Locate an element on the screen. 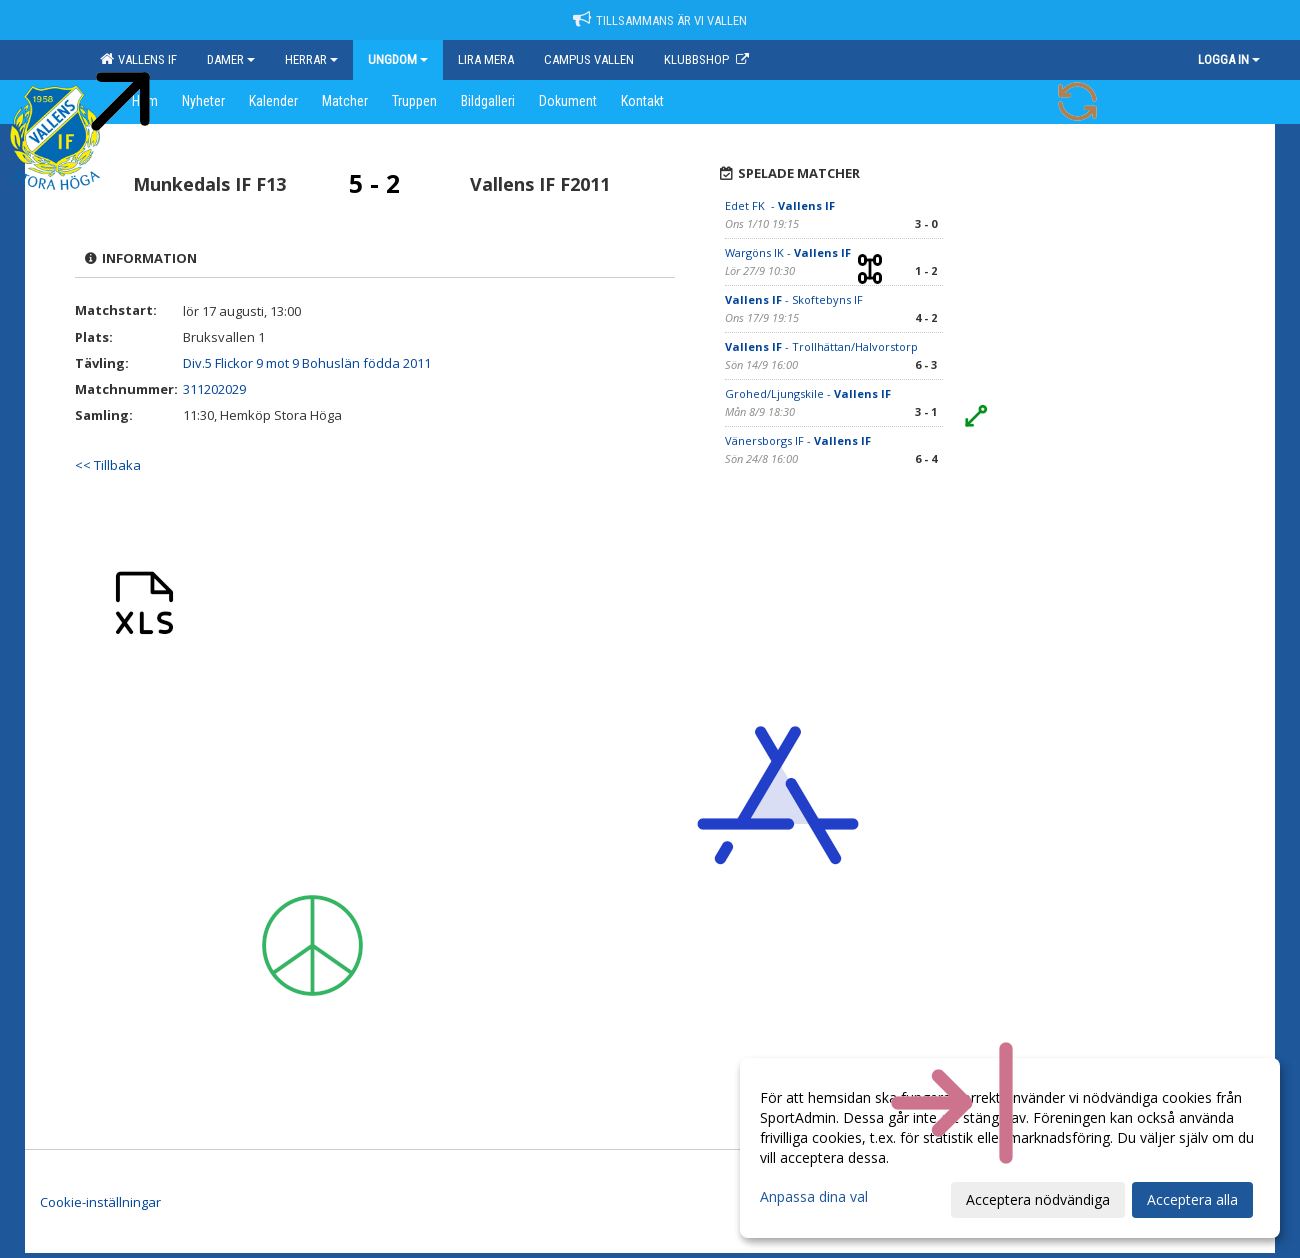  peace symbol or anti-war indicator is located at coordinates (312, 945).